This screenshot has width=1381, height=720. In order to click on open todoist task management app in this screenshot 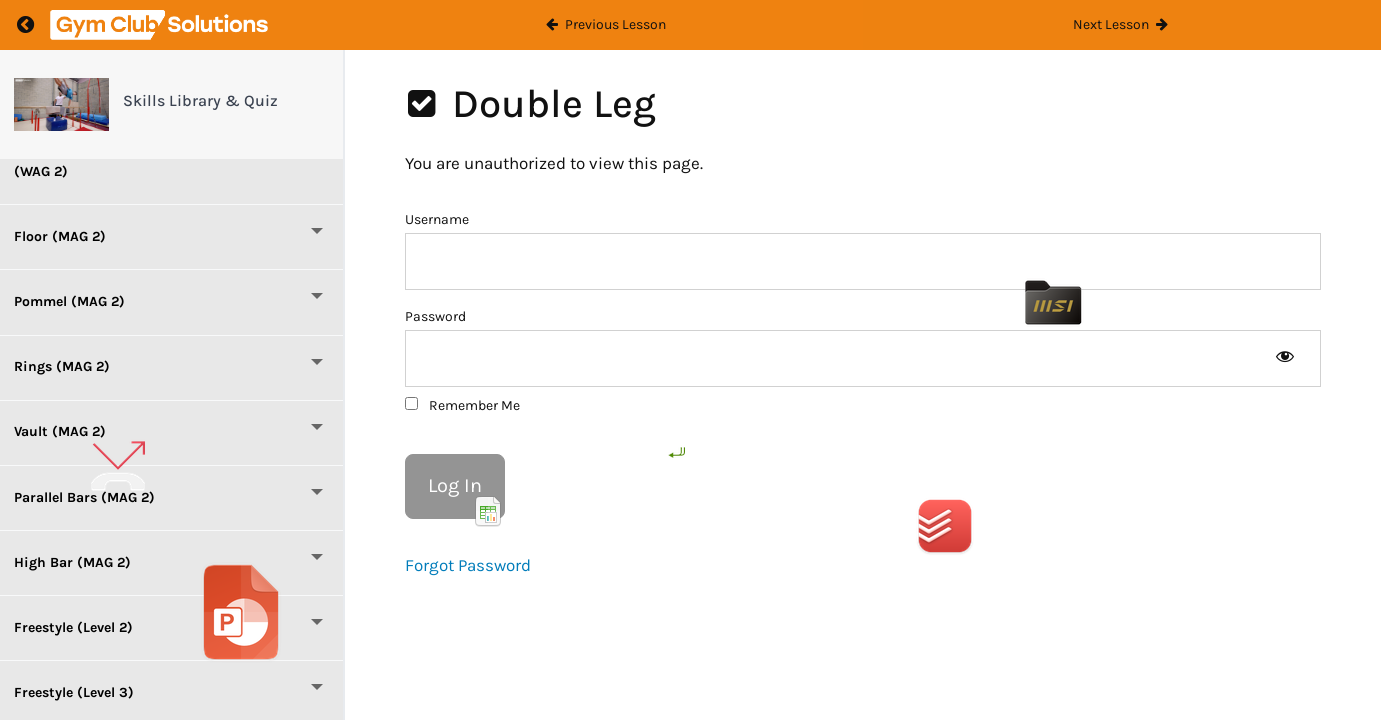, I will do `click(945, 526)`.